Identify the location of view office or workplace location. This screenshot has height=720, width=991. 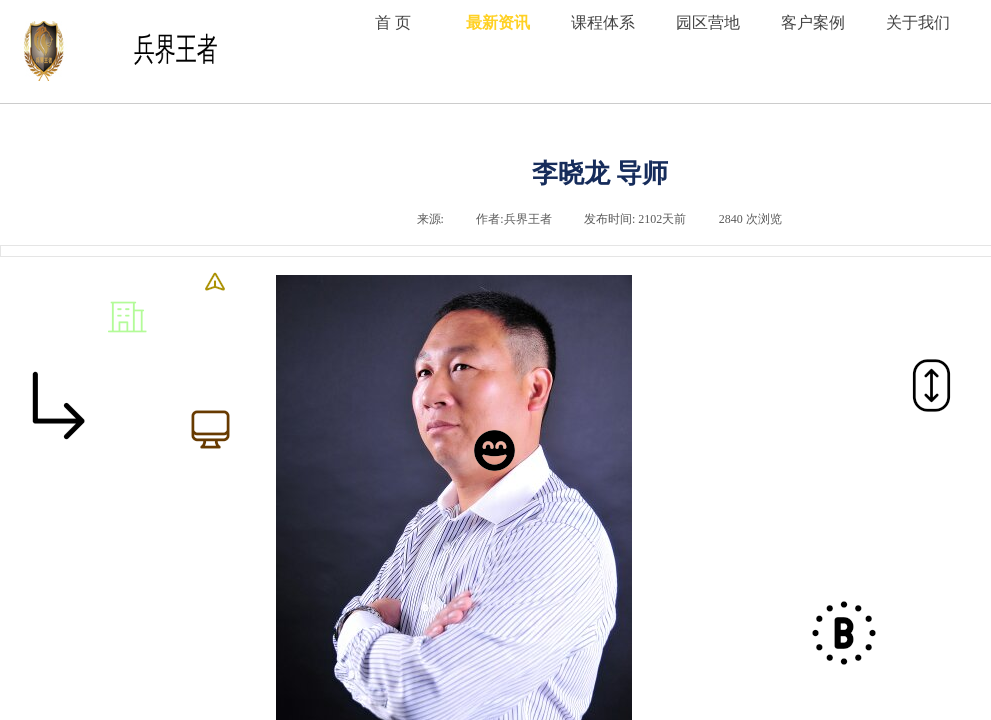
(126, 317).